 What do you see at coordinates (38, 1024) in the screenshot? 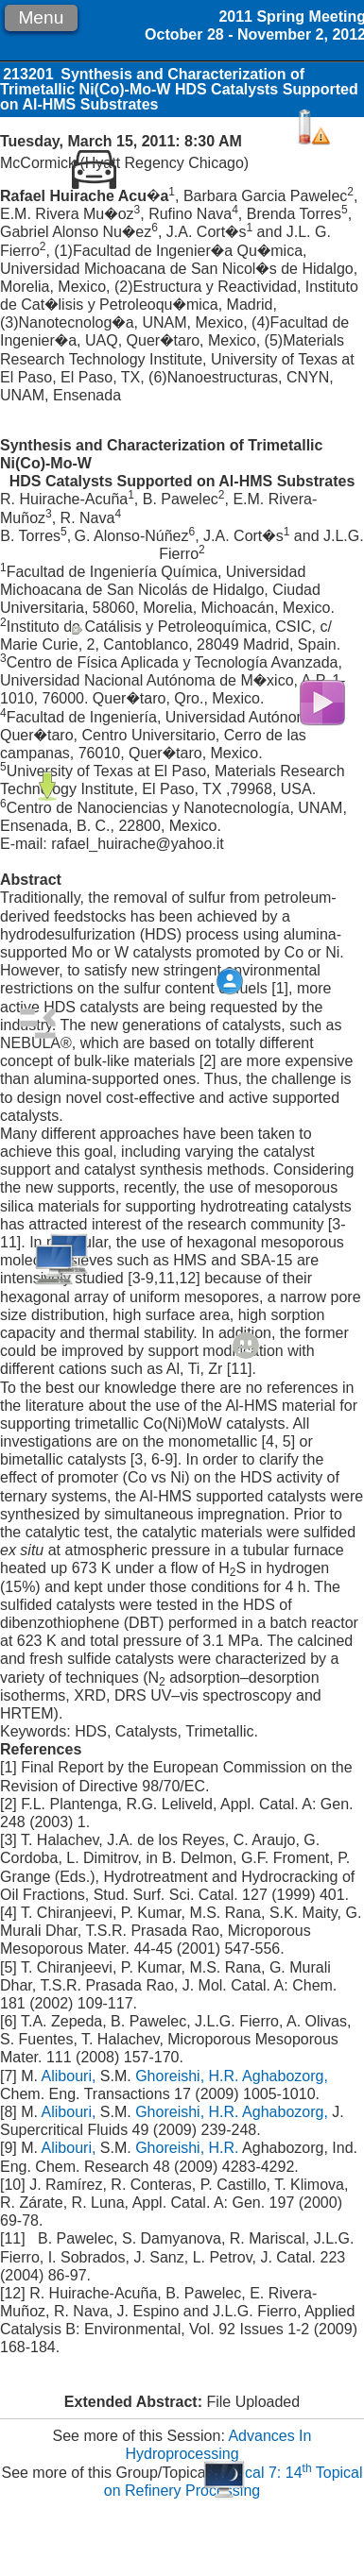
I see `decrease text indentation` at bounding box center [38, 1024].